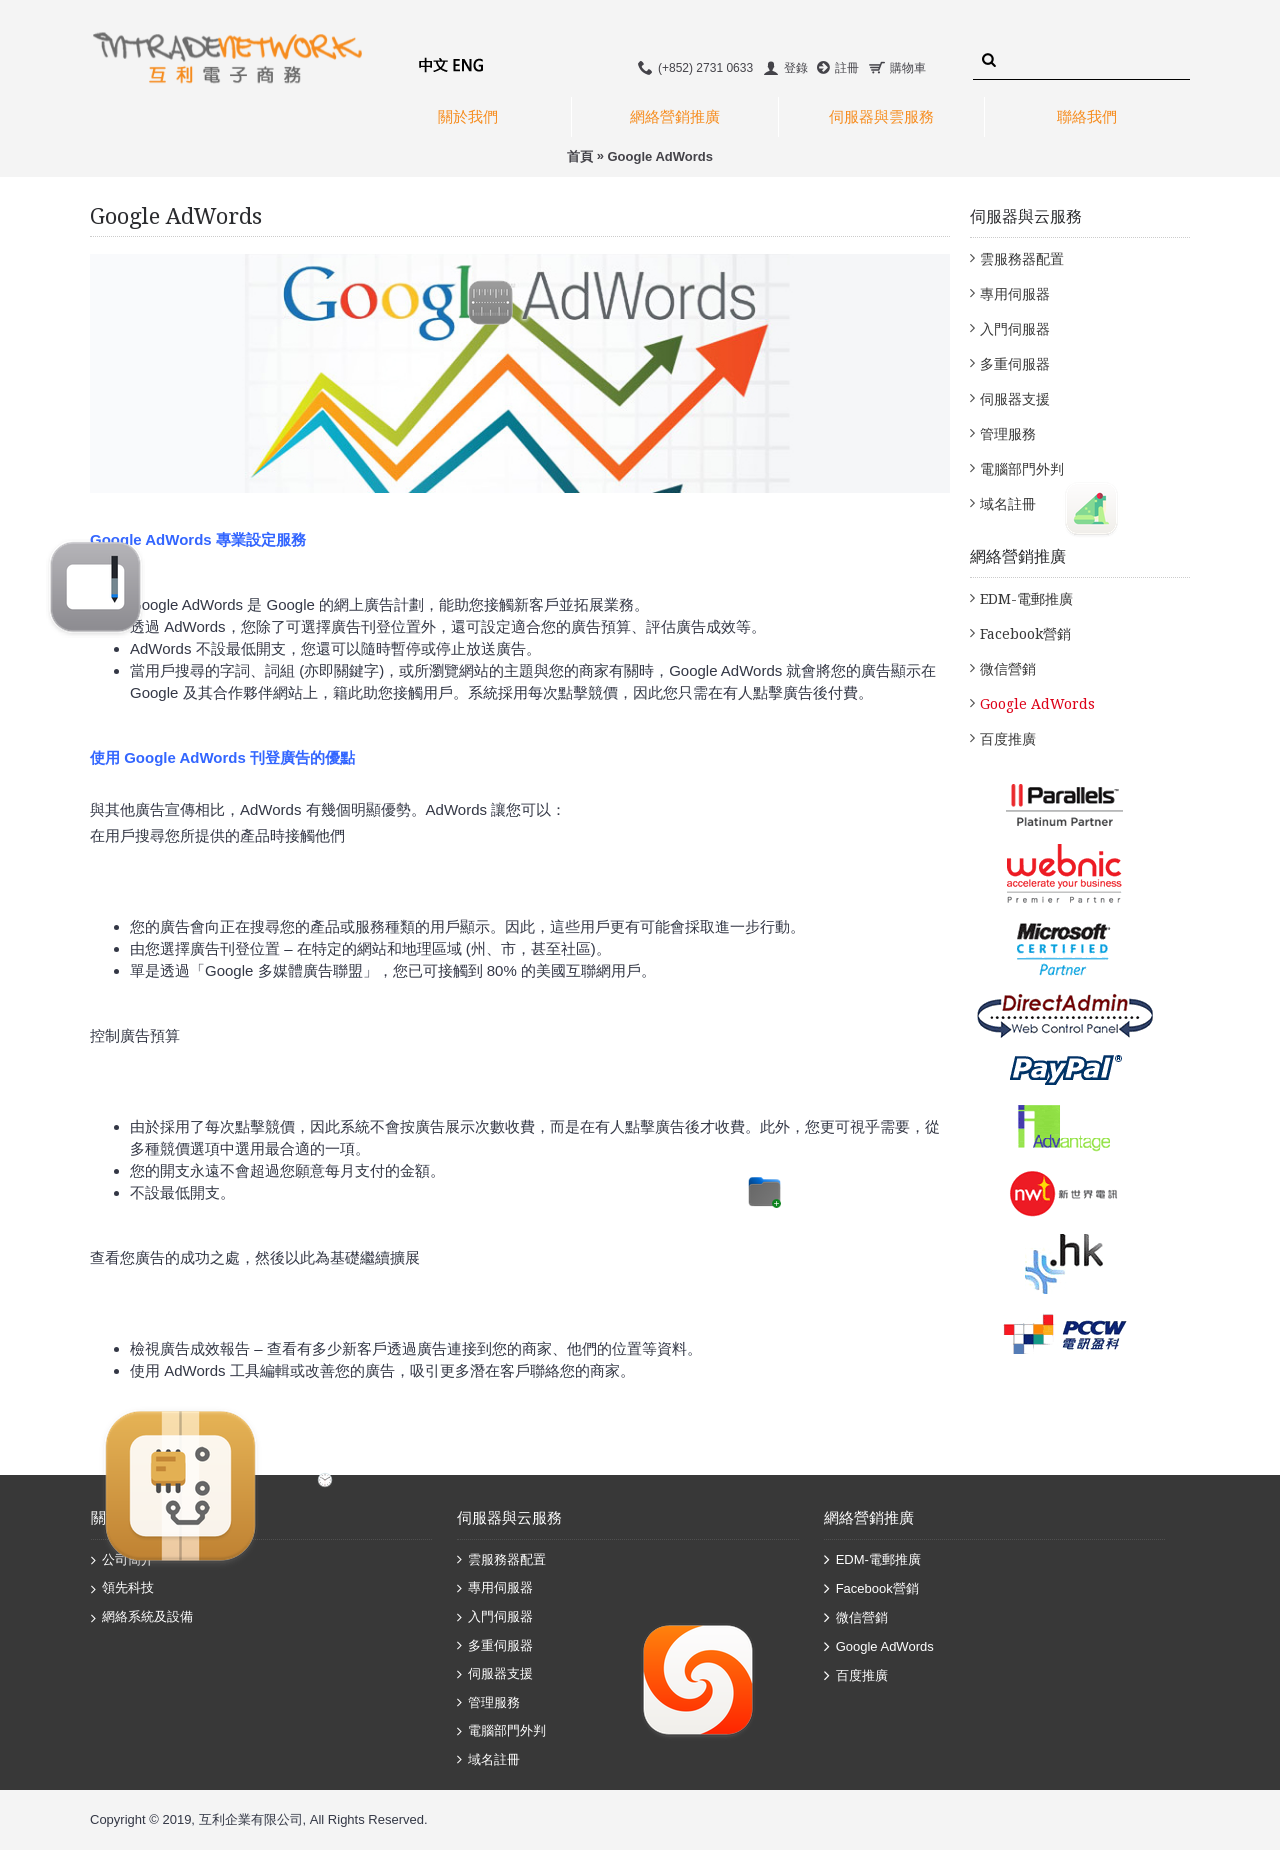 This screenshot has width=1280, height=1850. I want to click on create a new folder, so click(764, 1191).